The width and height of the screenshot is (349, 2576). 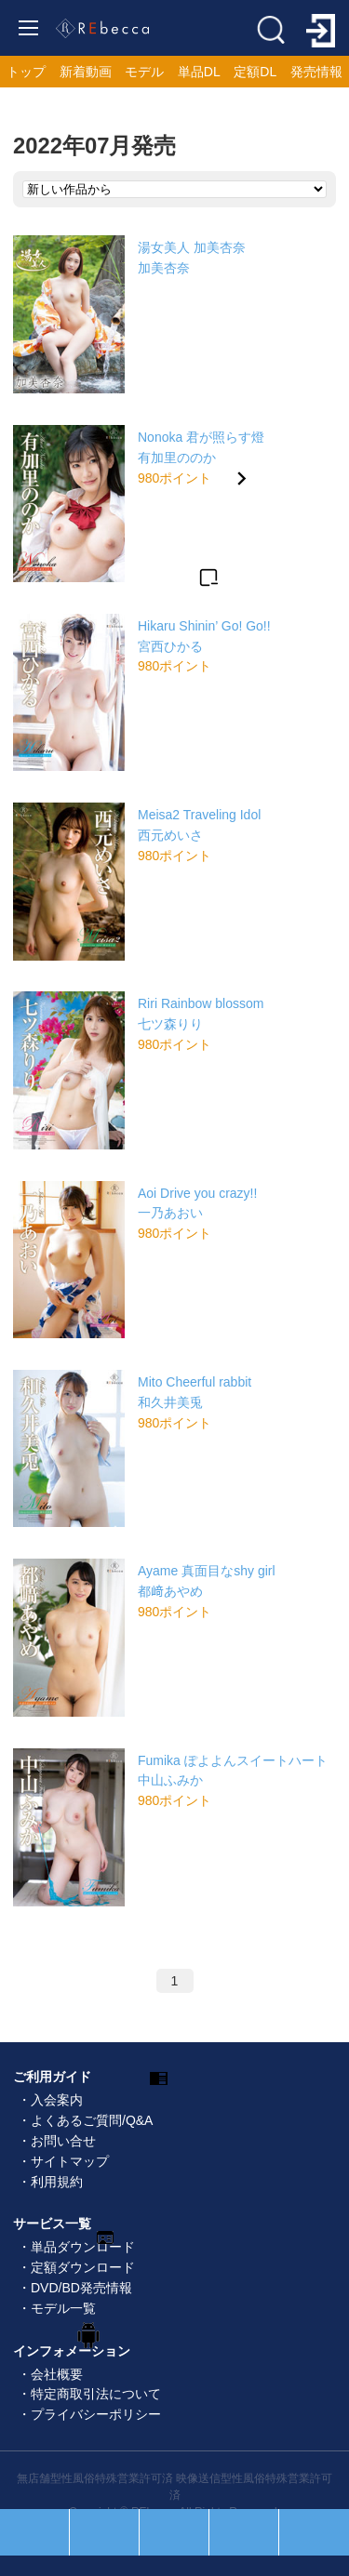 I want to click on view or manage your driver's license, so click(x=105, y=2237).